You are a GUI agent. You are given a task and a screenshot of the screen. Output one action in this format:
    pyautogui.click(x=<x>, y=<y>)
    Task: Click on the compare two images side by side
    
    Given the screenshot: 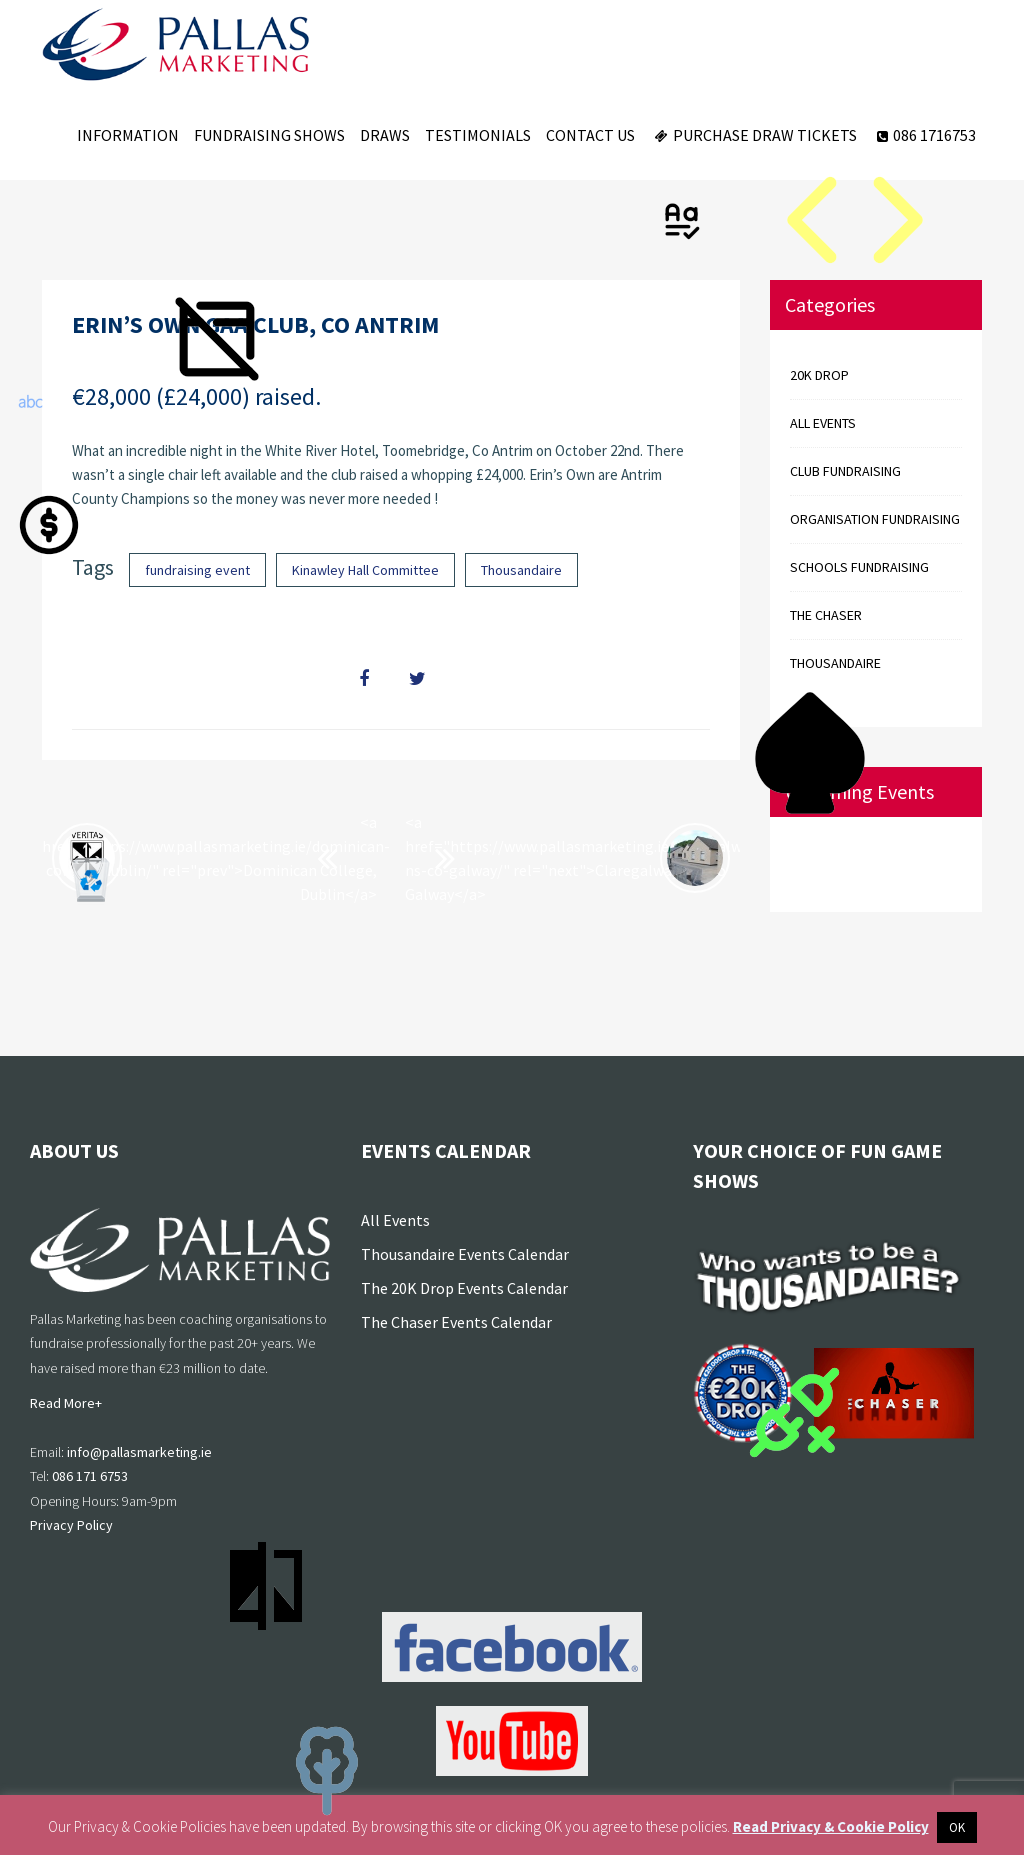 What is the action you would take?
    pyautogui.click(x=266, y=1586)
    